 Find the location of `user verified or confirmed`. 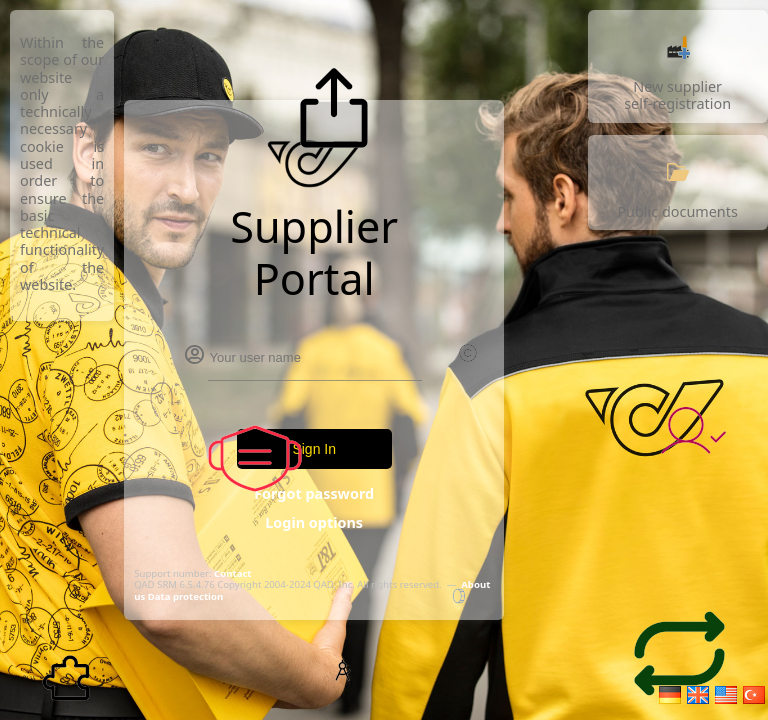

user verified or confirmed is located at coordinates (691, 432).